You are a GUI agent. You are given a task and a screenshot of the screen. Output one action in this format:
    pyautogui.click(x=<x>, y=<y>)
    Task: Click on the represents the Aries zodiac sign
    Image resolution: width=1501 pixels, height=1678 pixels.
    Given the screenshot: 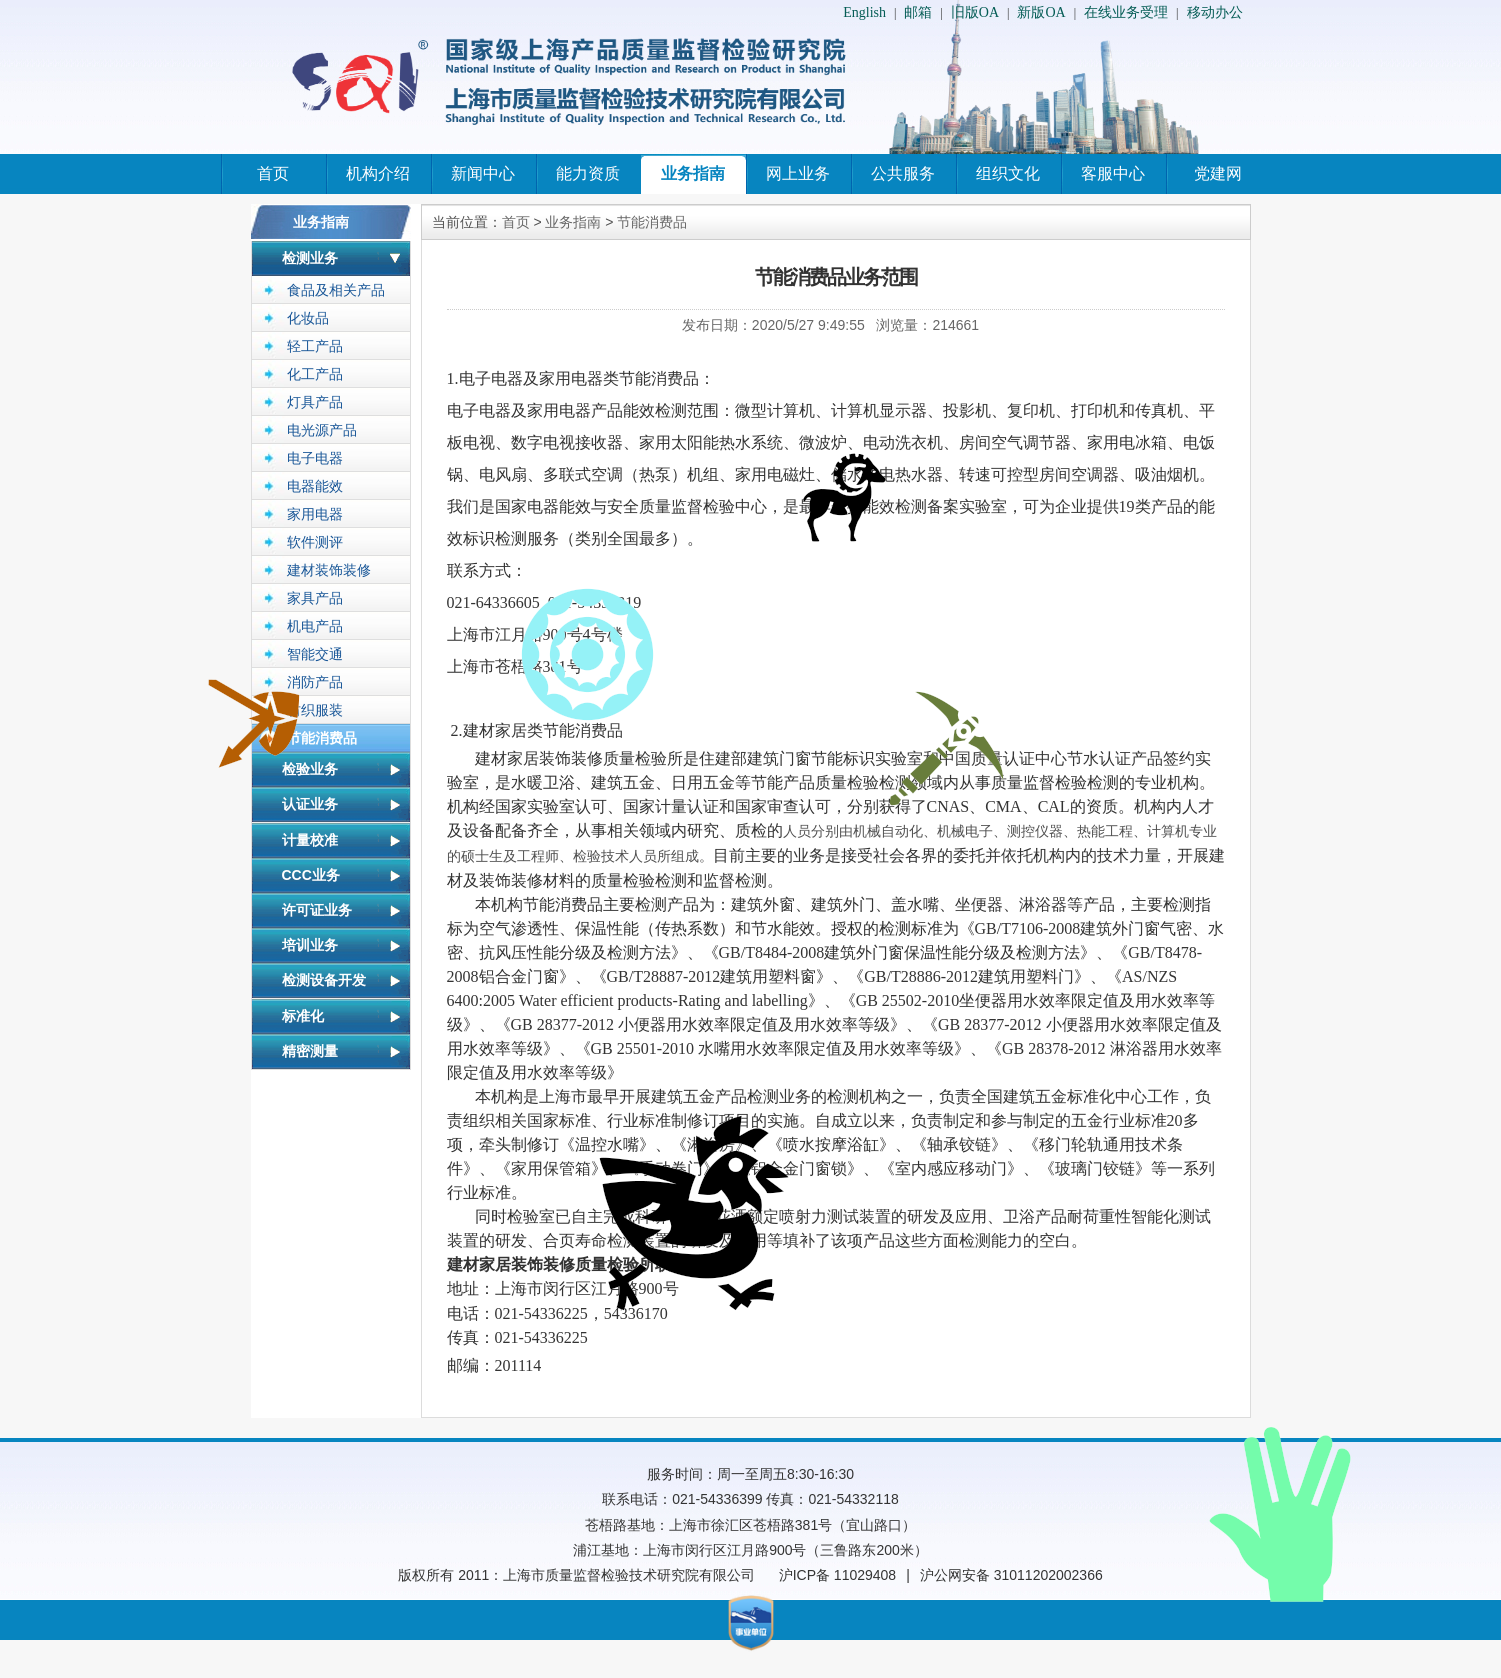 What is the action you would take?
    pyautogui.click(x=844, y=497)
    